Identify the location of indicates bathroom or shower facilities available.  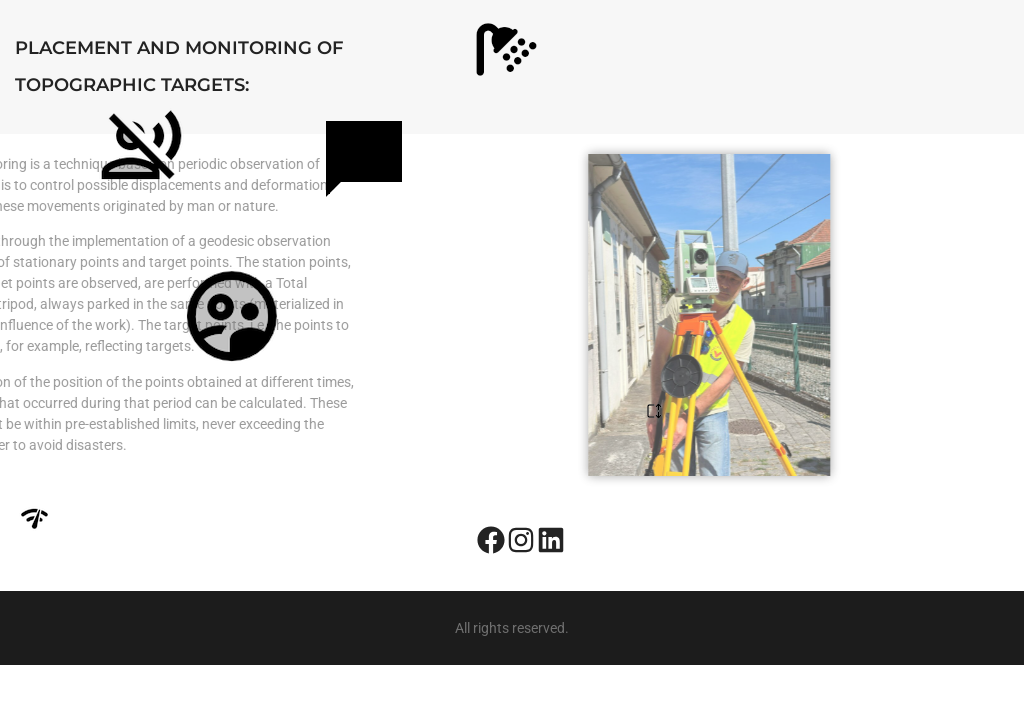
(506, 49).